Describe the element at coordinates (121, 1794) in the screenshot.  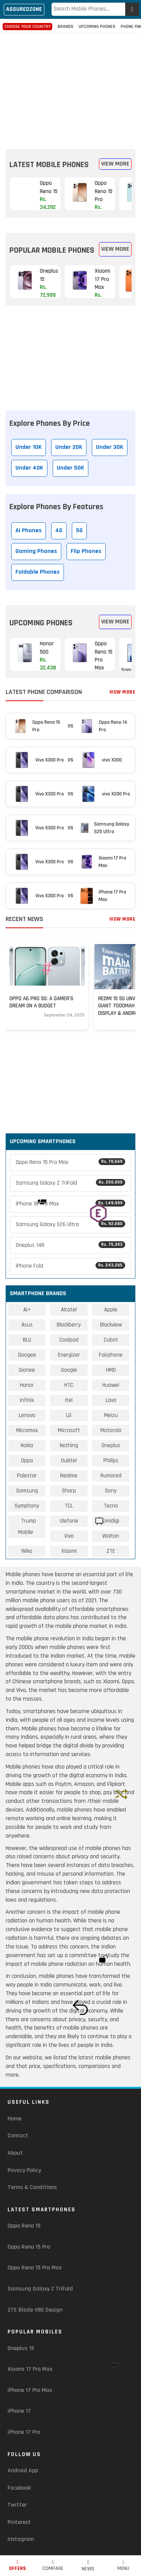
I see `shuffle playlist or queue order` at that location.